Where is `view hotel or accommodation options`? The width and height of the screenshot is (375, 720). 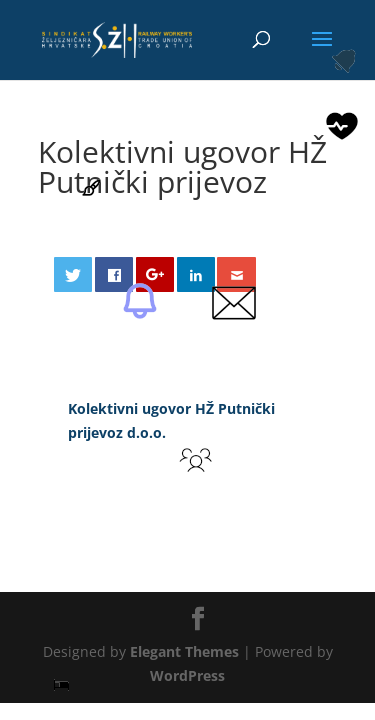
view hotel or accommodation options is located at coordinates (61, 685).